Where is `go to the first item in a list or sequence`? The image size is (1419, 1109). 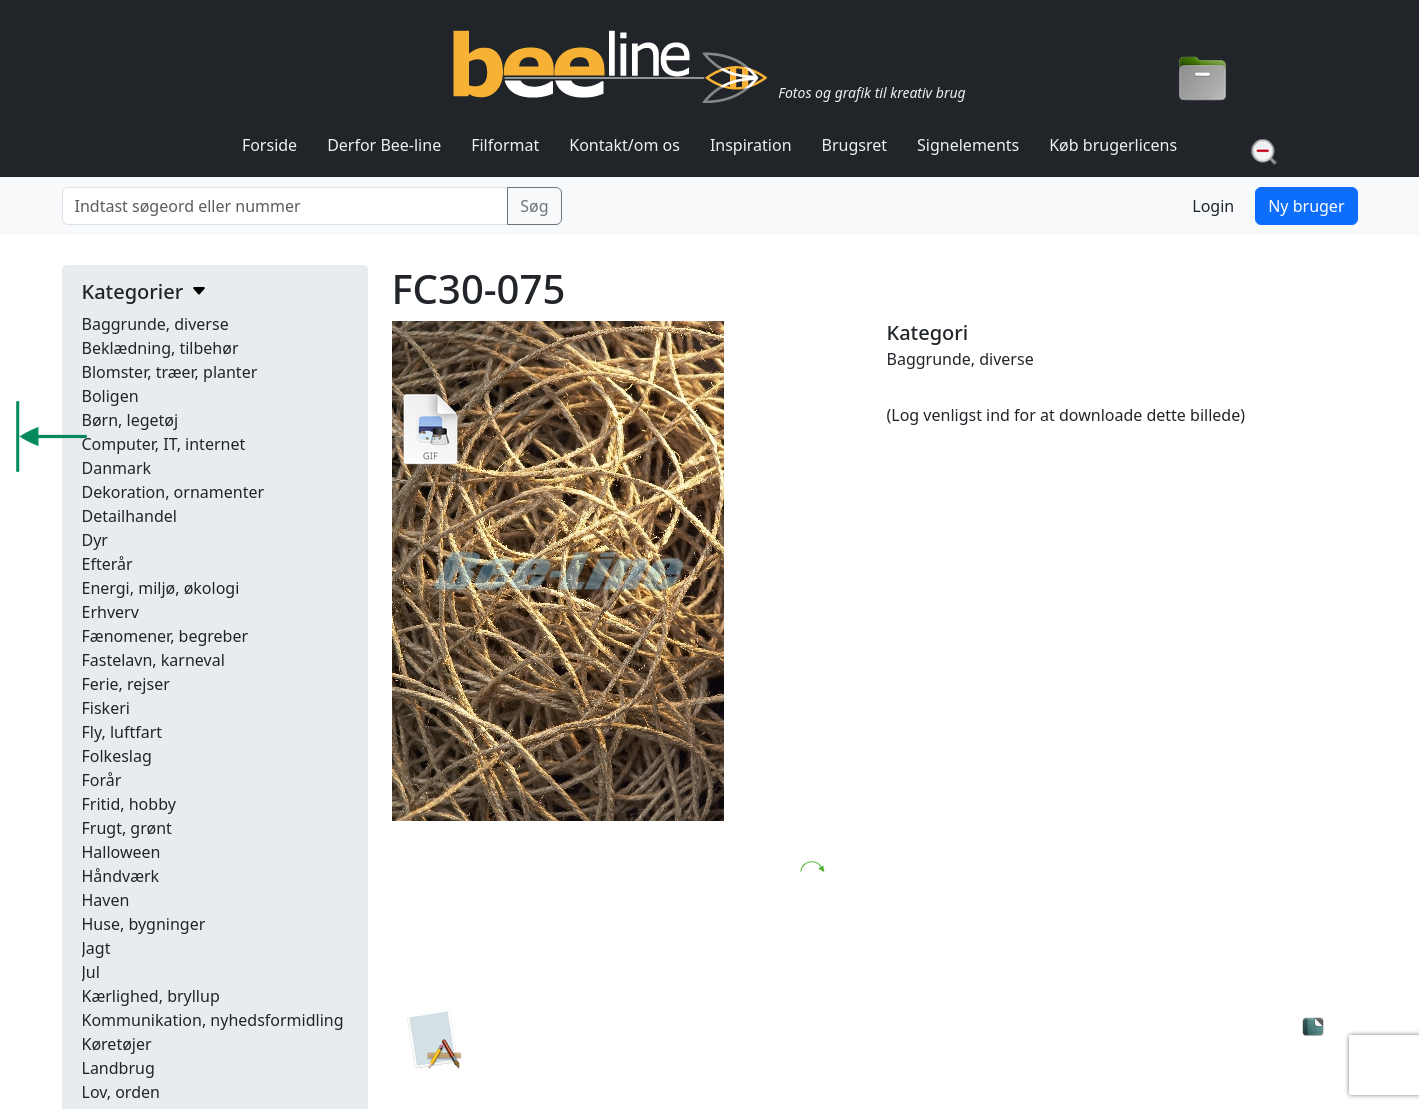 go to the first item in a list or sequence is located at coordinates (51, 436).